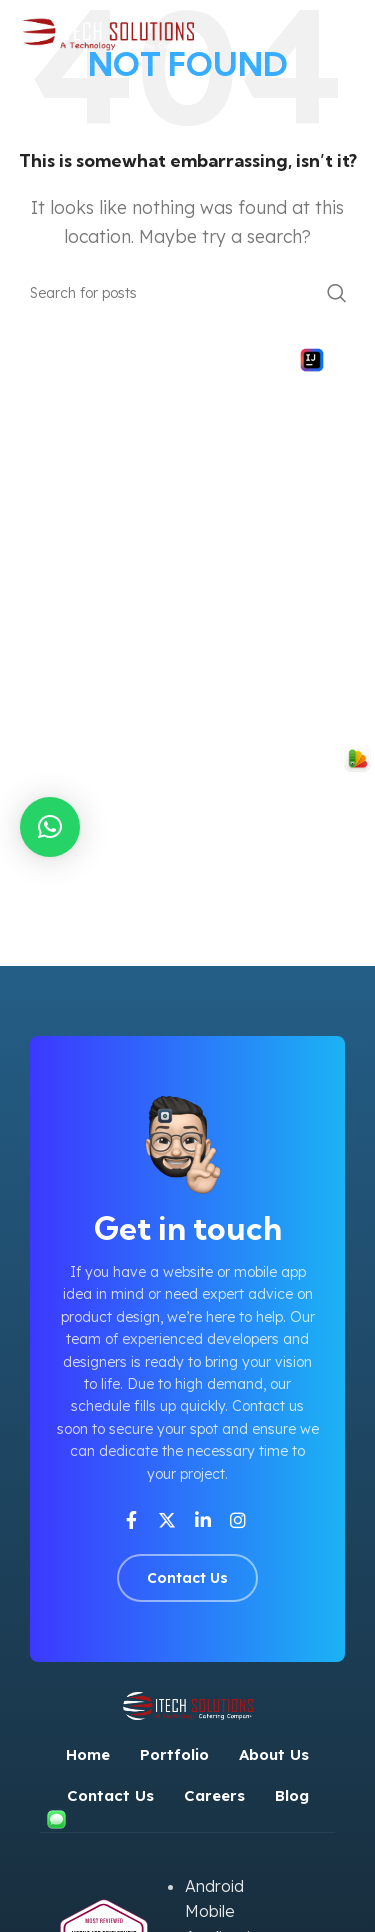  What do you see at coordinates (56, 1819) in the screenshot?
I see `open the messages app` at bounding box center [56, 1819].